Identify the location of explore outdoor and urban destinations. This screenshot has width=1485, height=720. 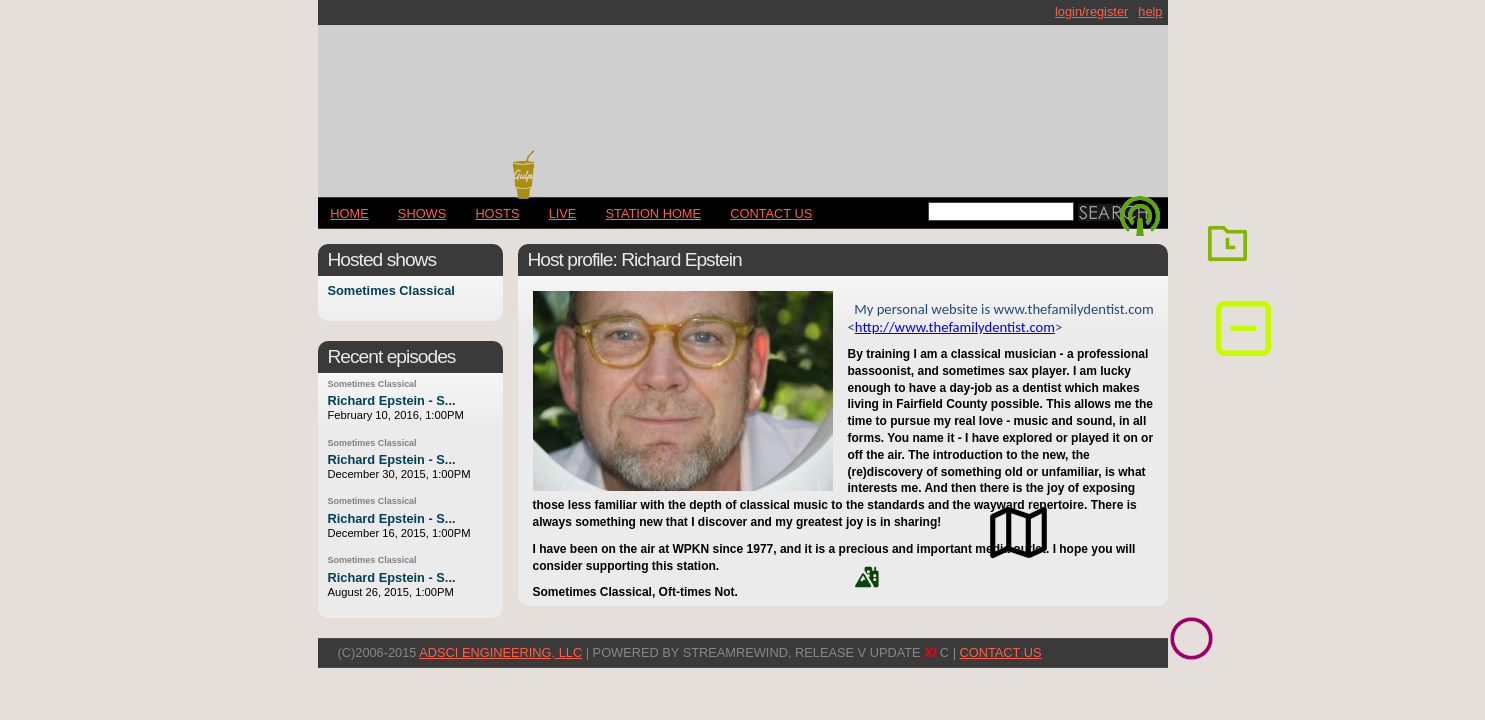
(867, 577).